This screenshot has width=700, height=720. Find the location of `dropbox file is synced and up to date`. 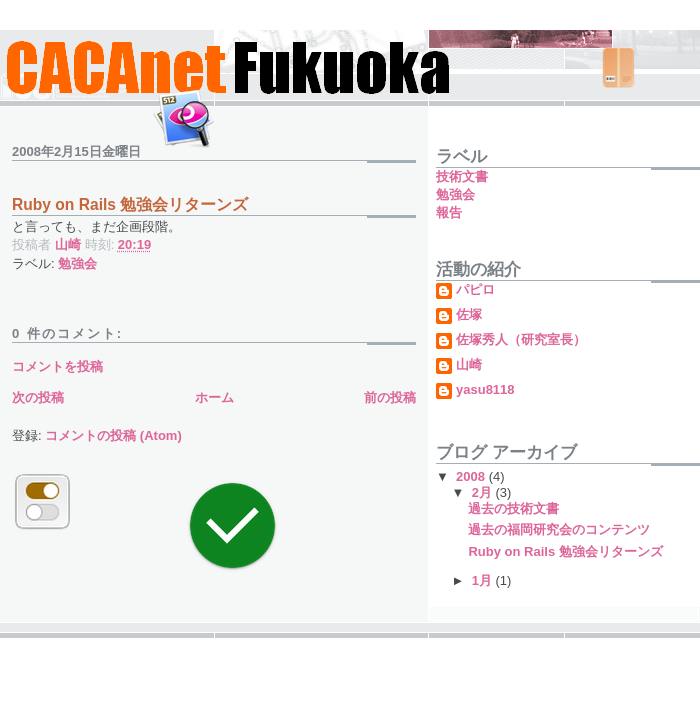

dropbox file is synced and up to date is located at coordinates (232, 525).